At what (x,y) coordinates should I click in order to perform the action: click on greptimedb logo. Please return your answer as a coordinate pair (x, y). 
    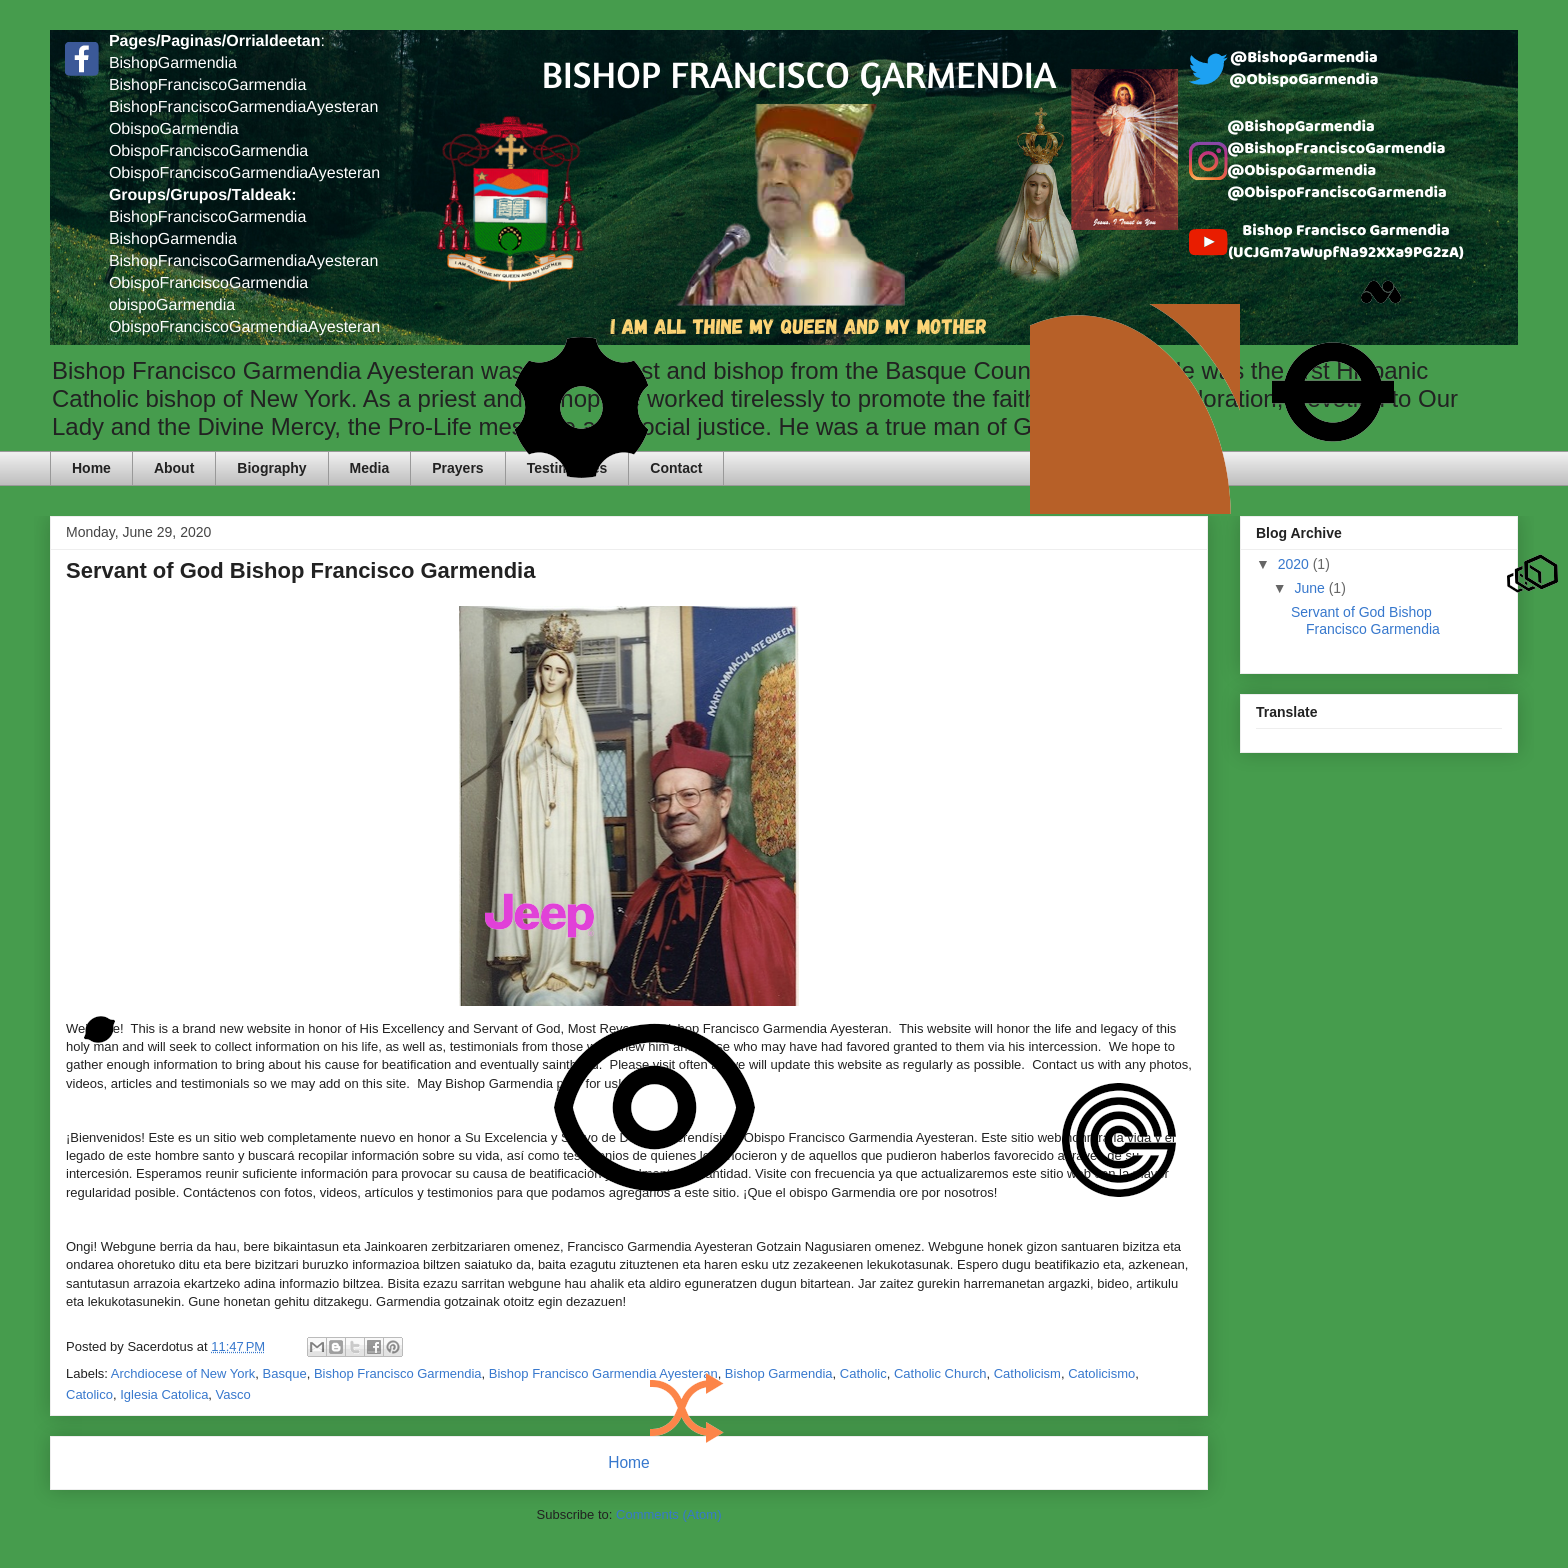
    Looking at the image, I should click on (1119, 1140).